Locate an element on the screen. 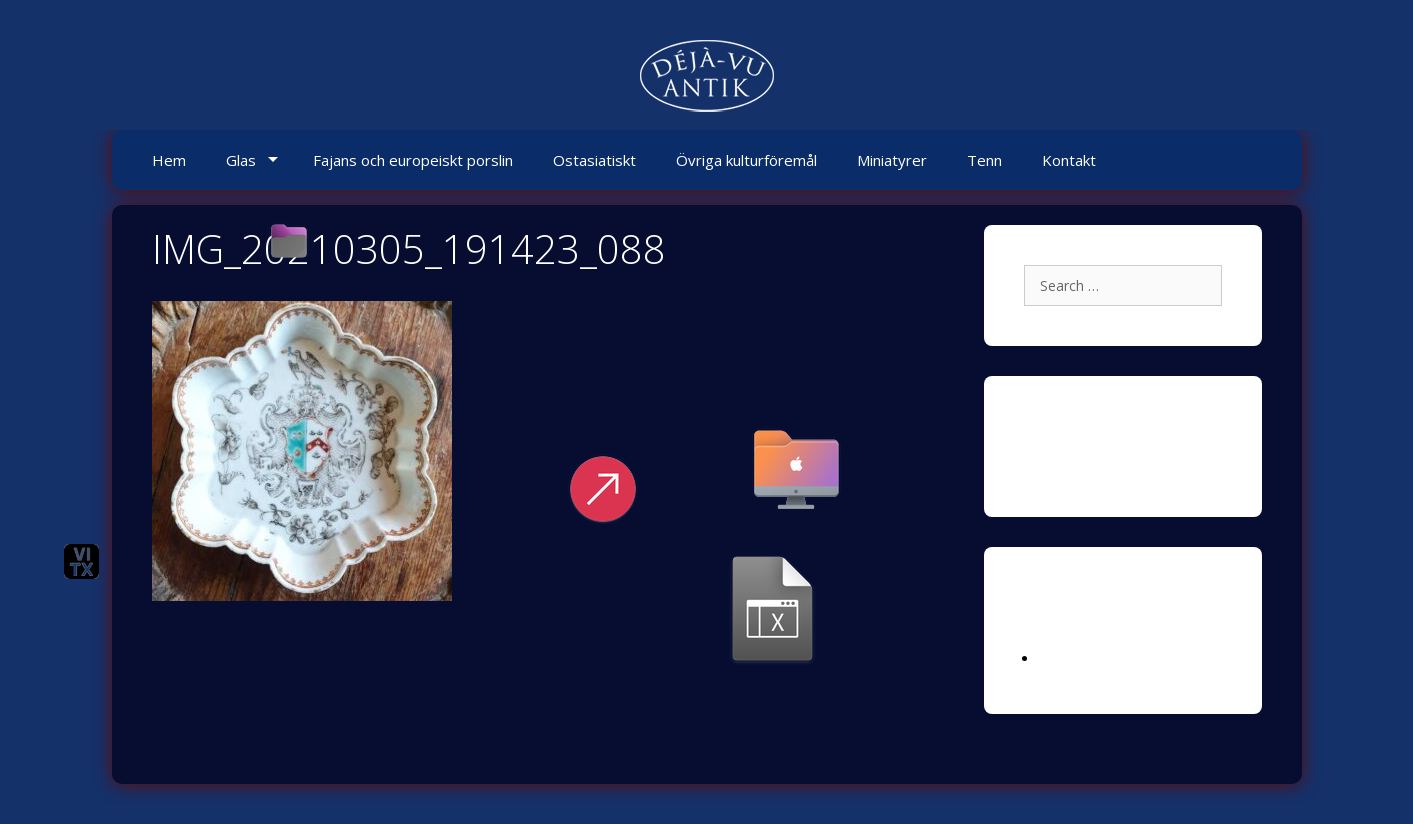  a macbinary file type indicator is located at coordinates (772, 610).